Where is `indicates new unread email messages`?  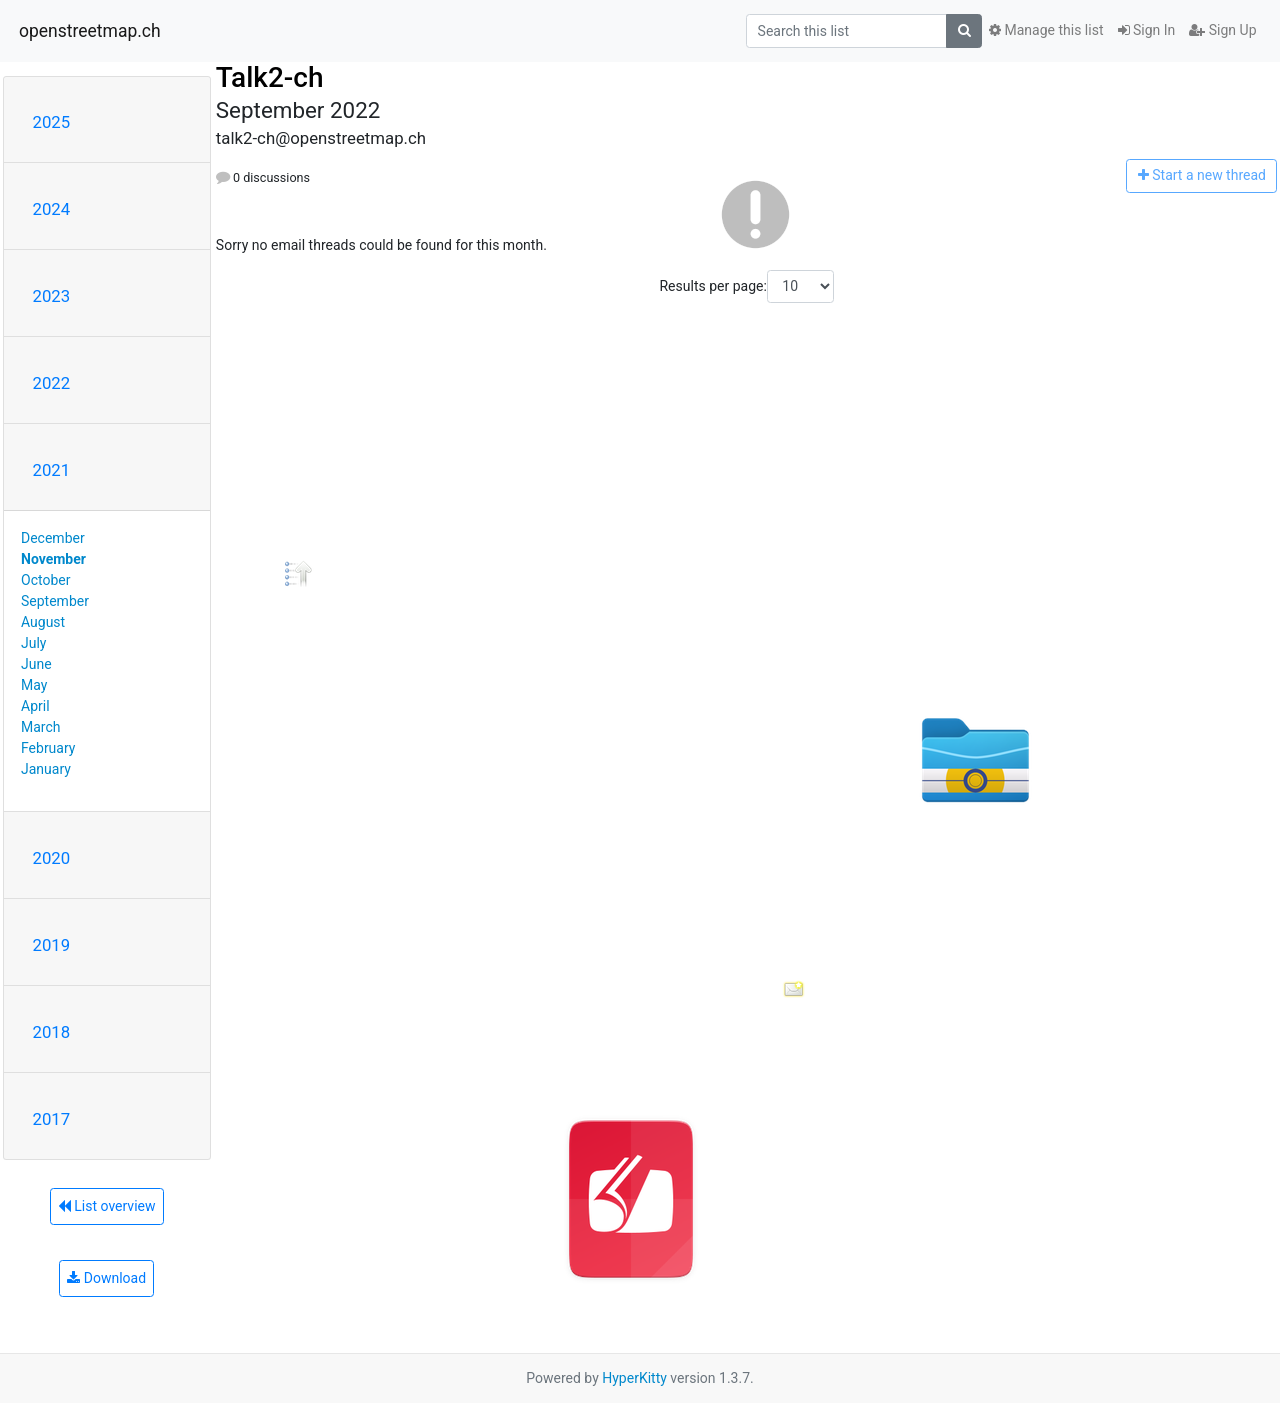
indicates new unread email messages is located at coordinates (793, 989).